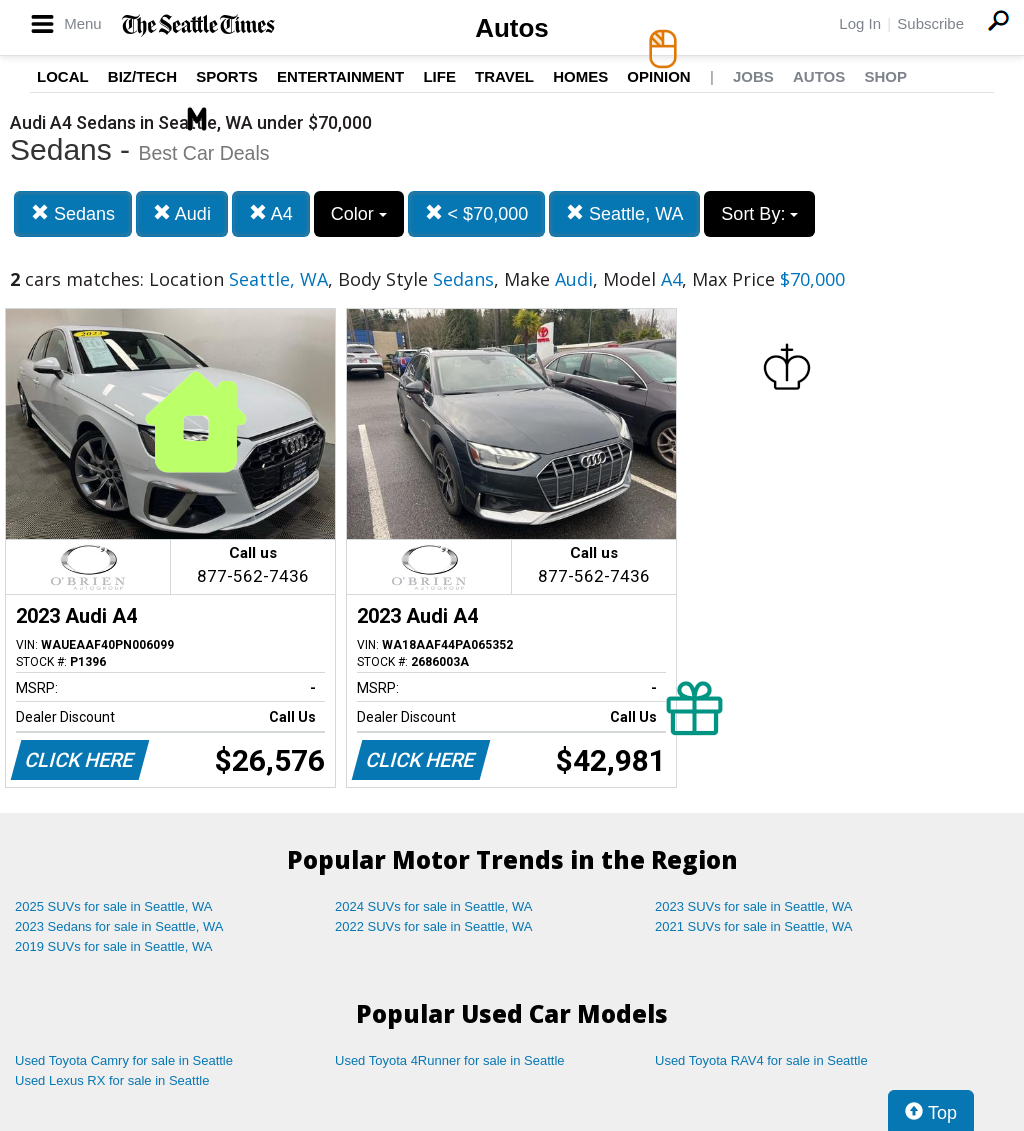  Describe the element at coordinates (694, 711) in the screenshot. I see `view or redeem a gift` at that location.